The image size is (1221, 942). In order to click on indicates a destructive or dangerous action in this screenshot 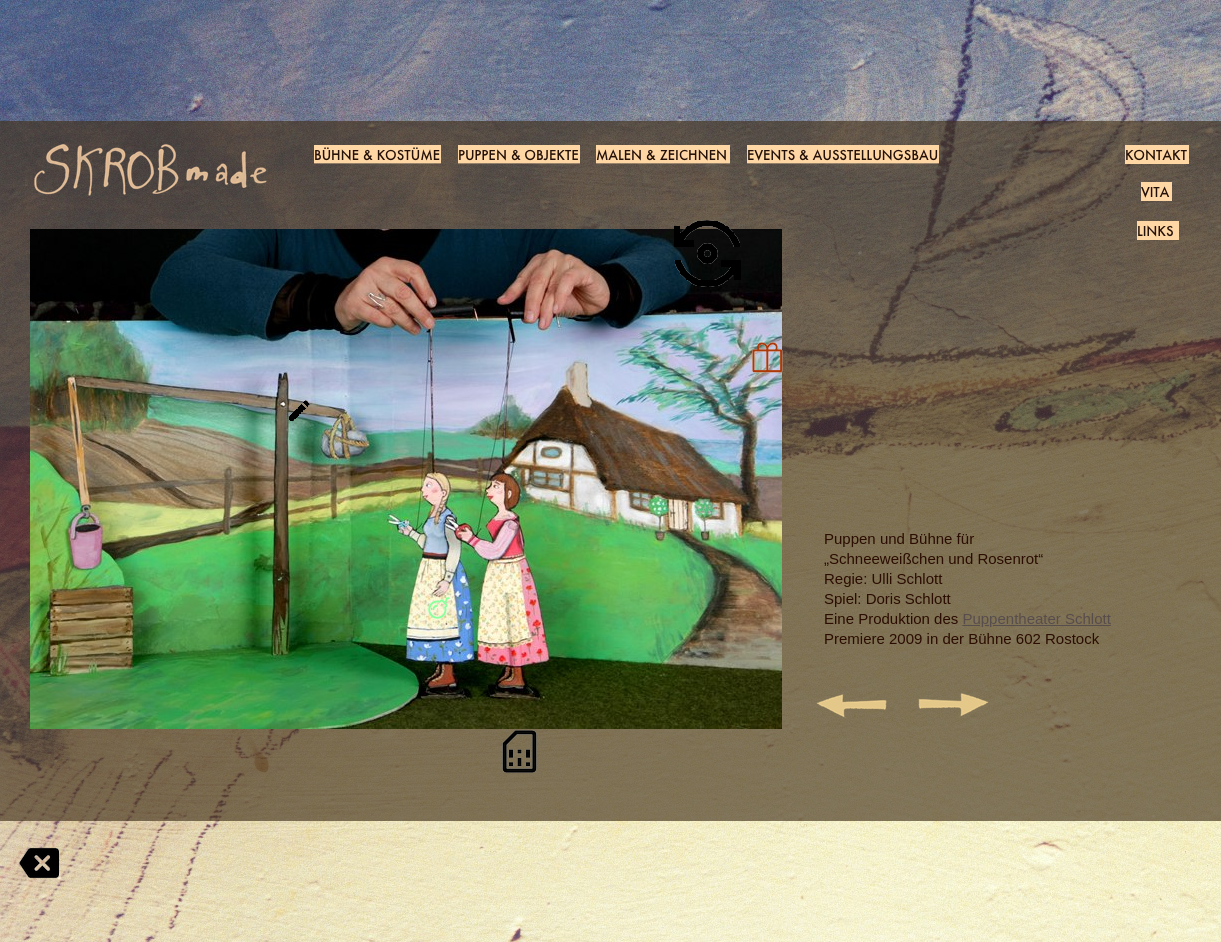, I will do `click(439, 608)`.